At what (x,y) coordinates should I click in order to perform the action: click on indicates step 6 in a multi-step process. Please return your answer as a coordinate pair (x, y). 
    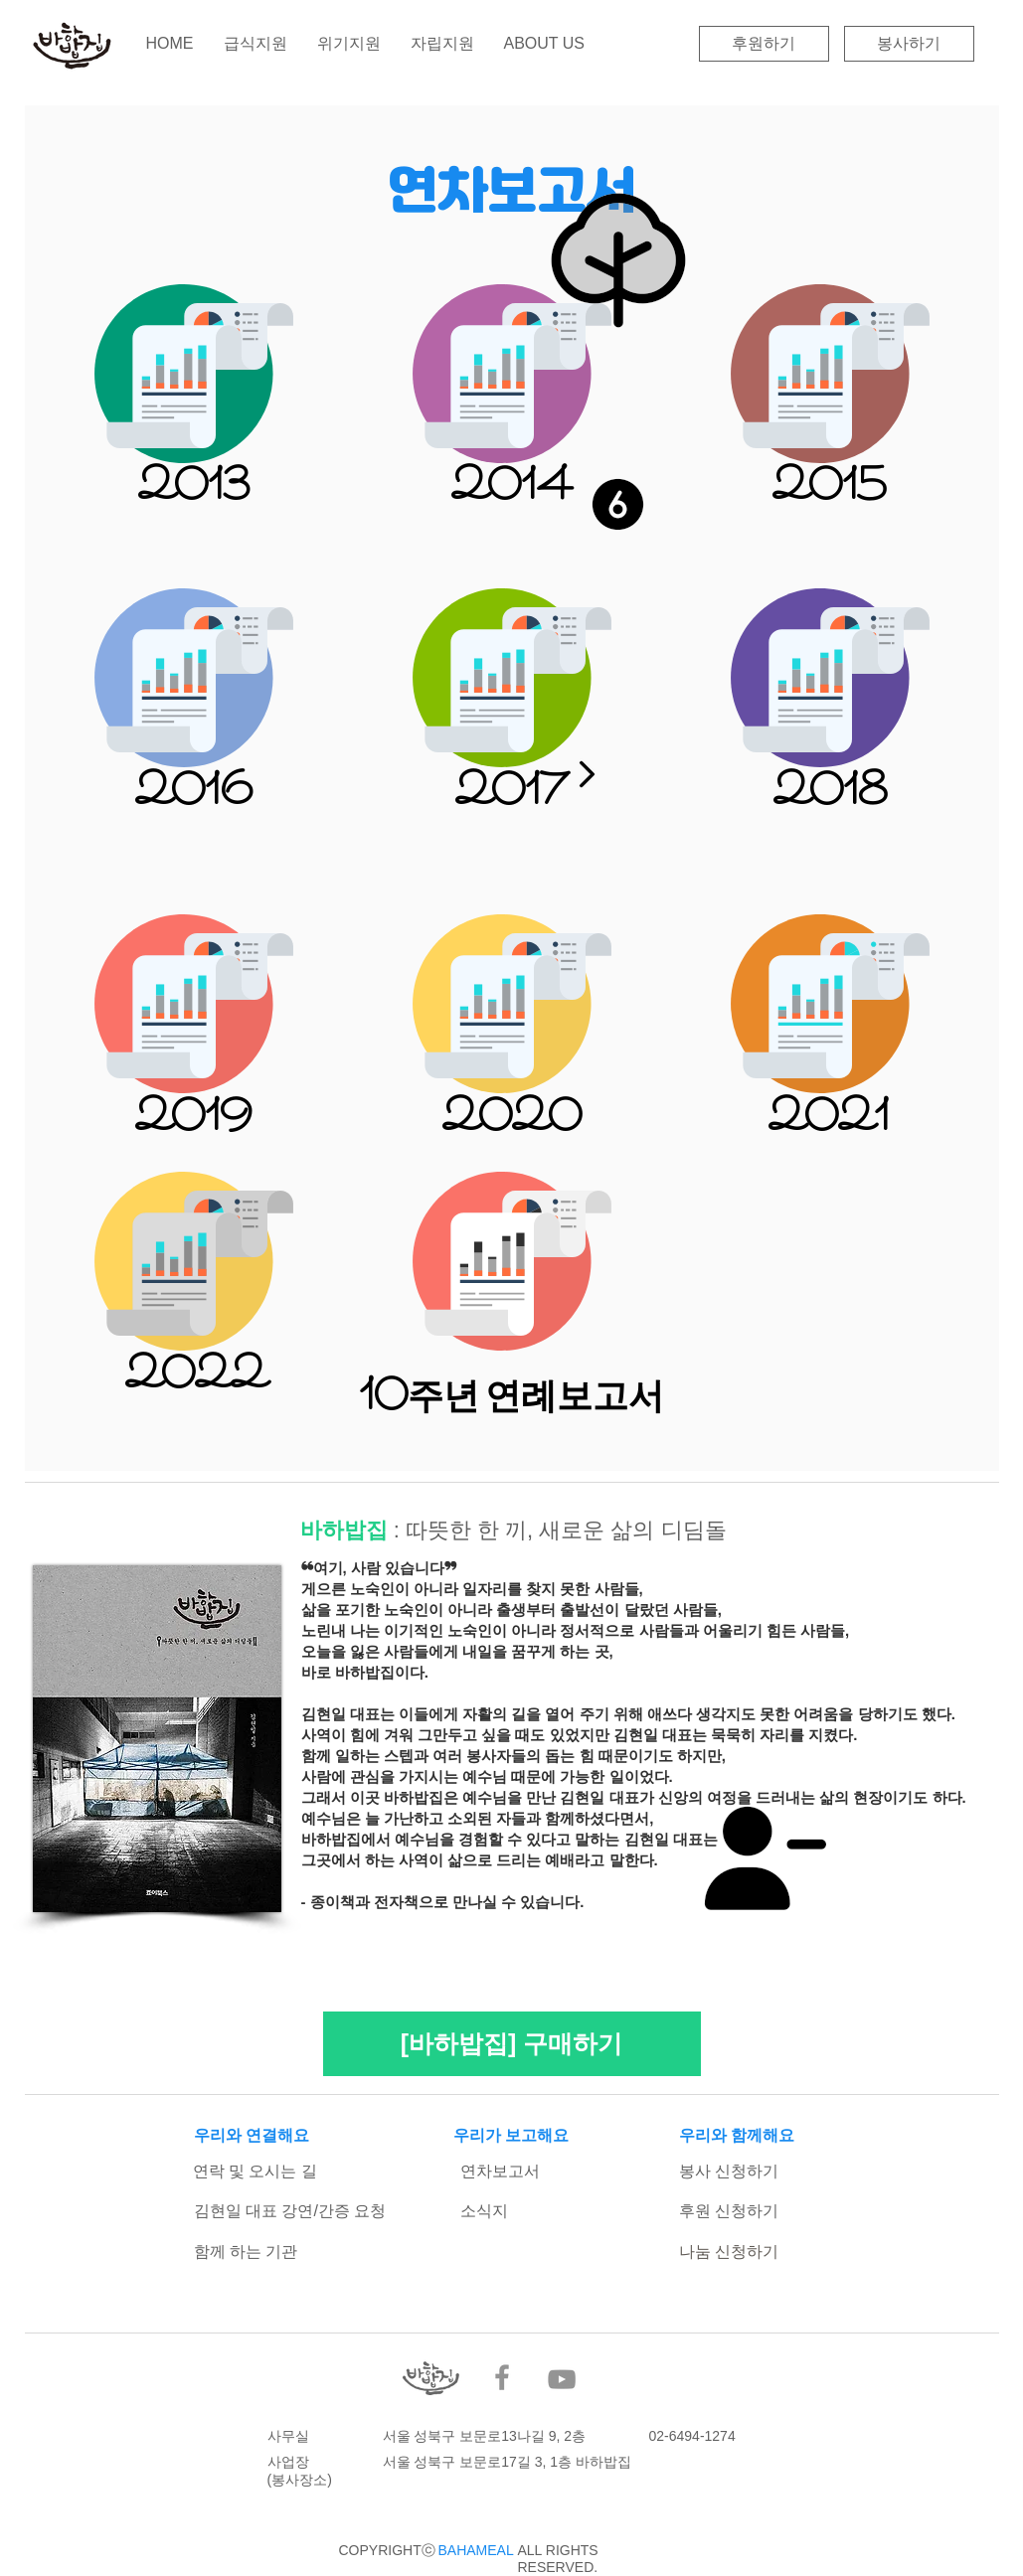
    Looking at the image, I should click on (617, 504).